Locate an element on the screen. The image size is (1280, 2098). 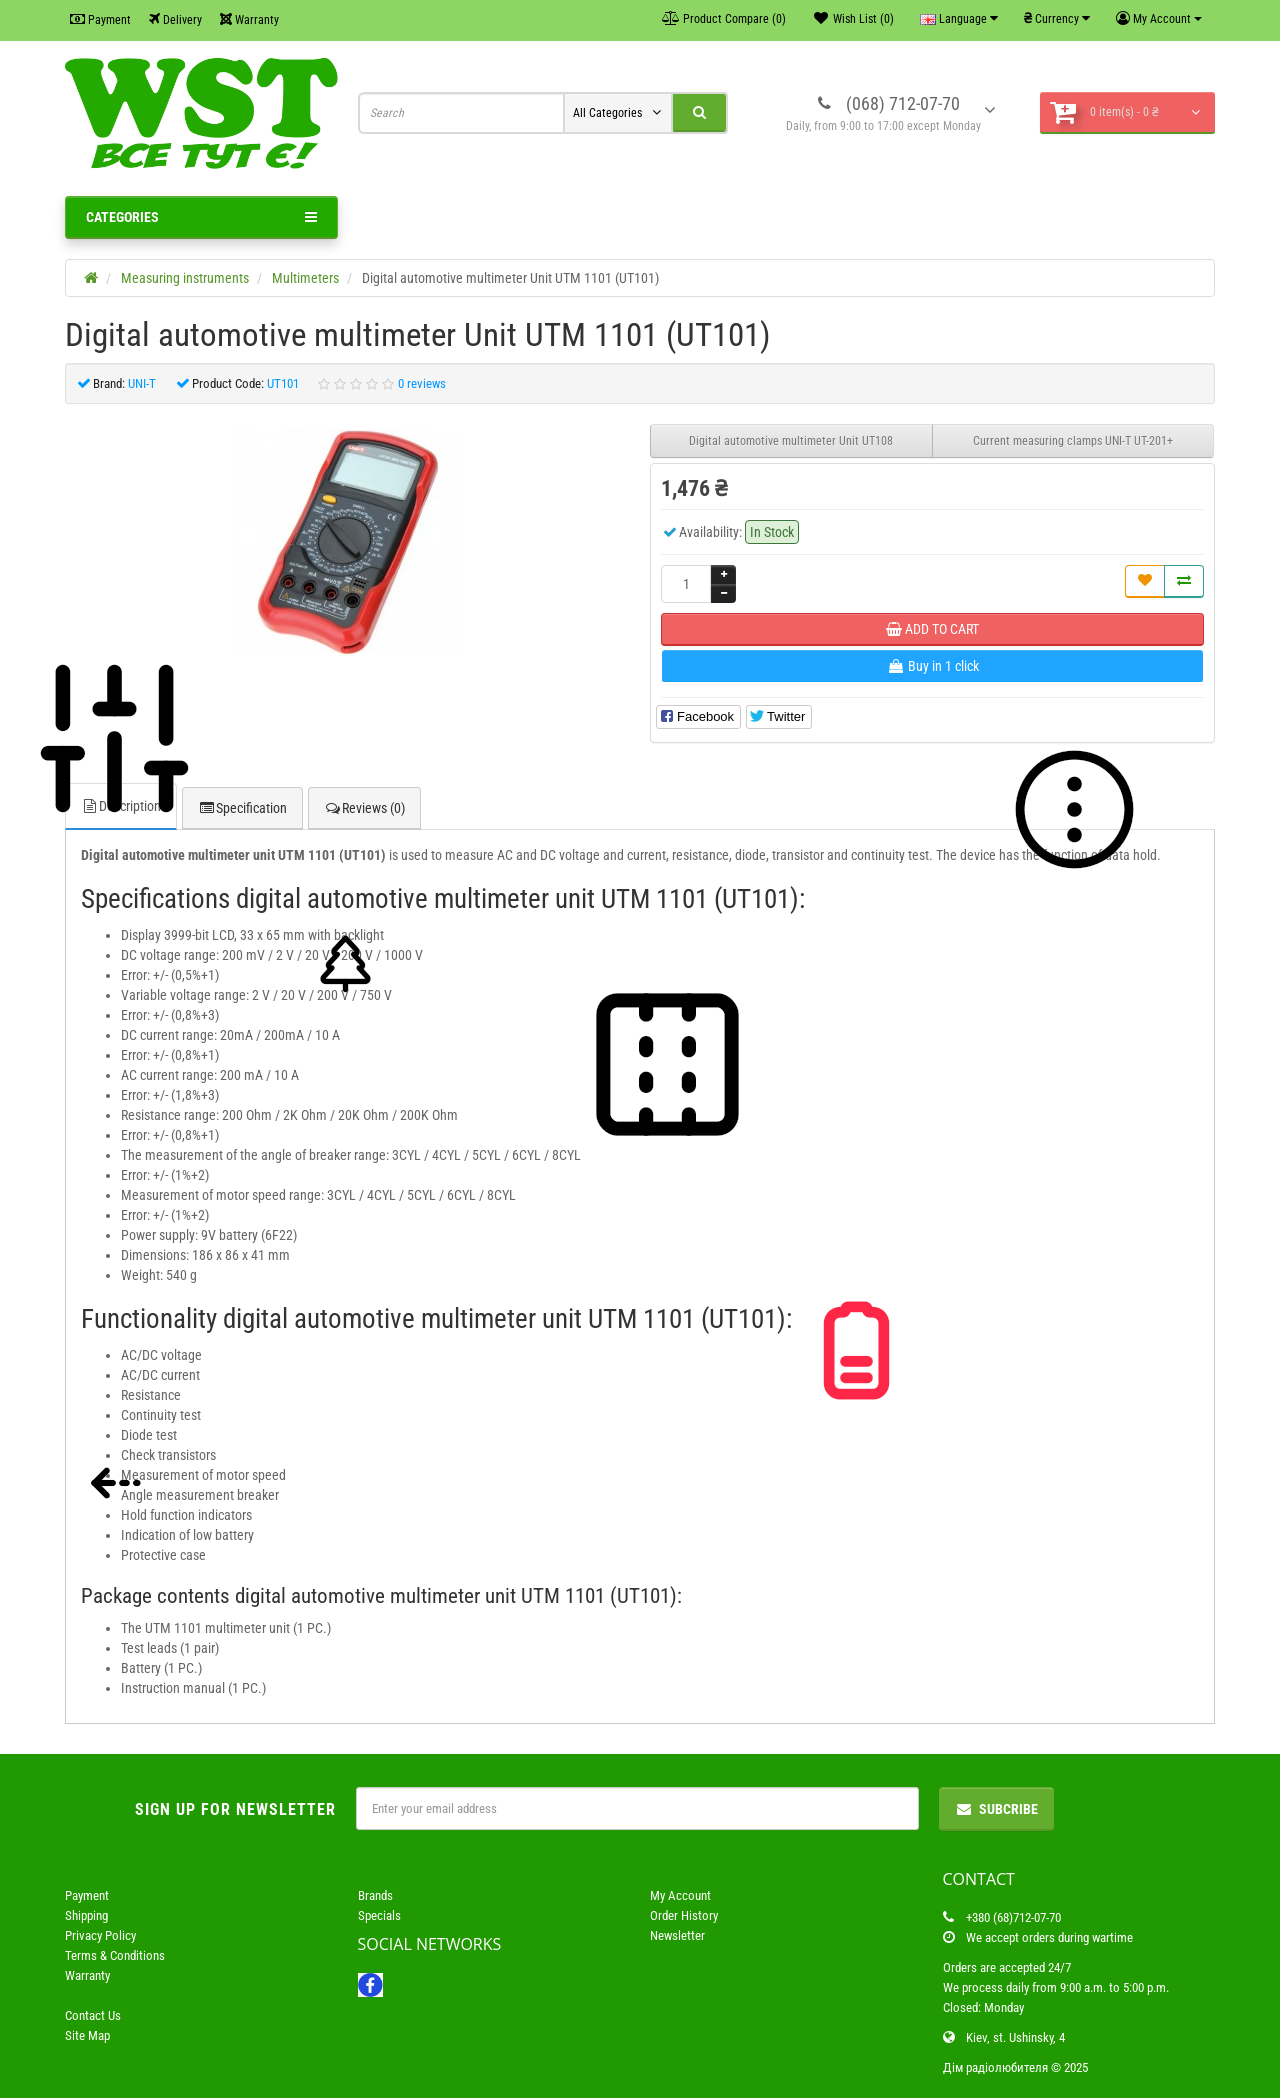
toggle split panel view is located at coordinates (667, 1064).